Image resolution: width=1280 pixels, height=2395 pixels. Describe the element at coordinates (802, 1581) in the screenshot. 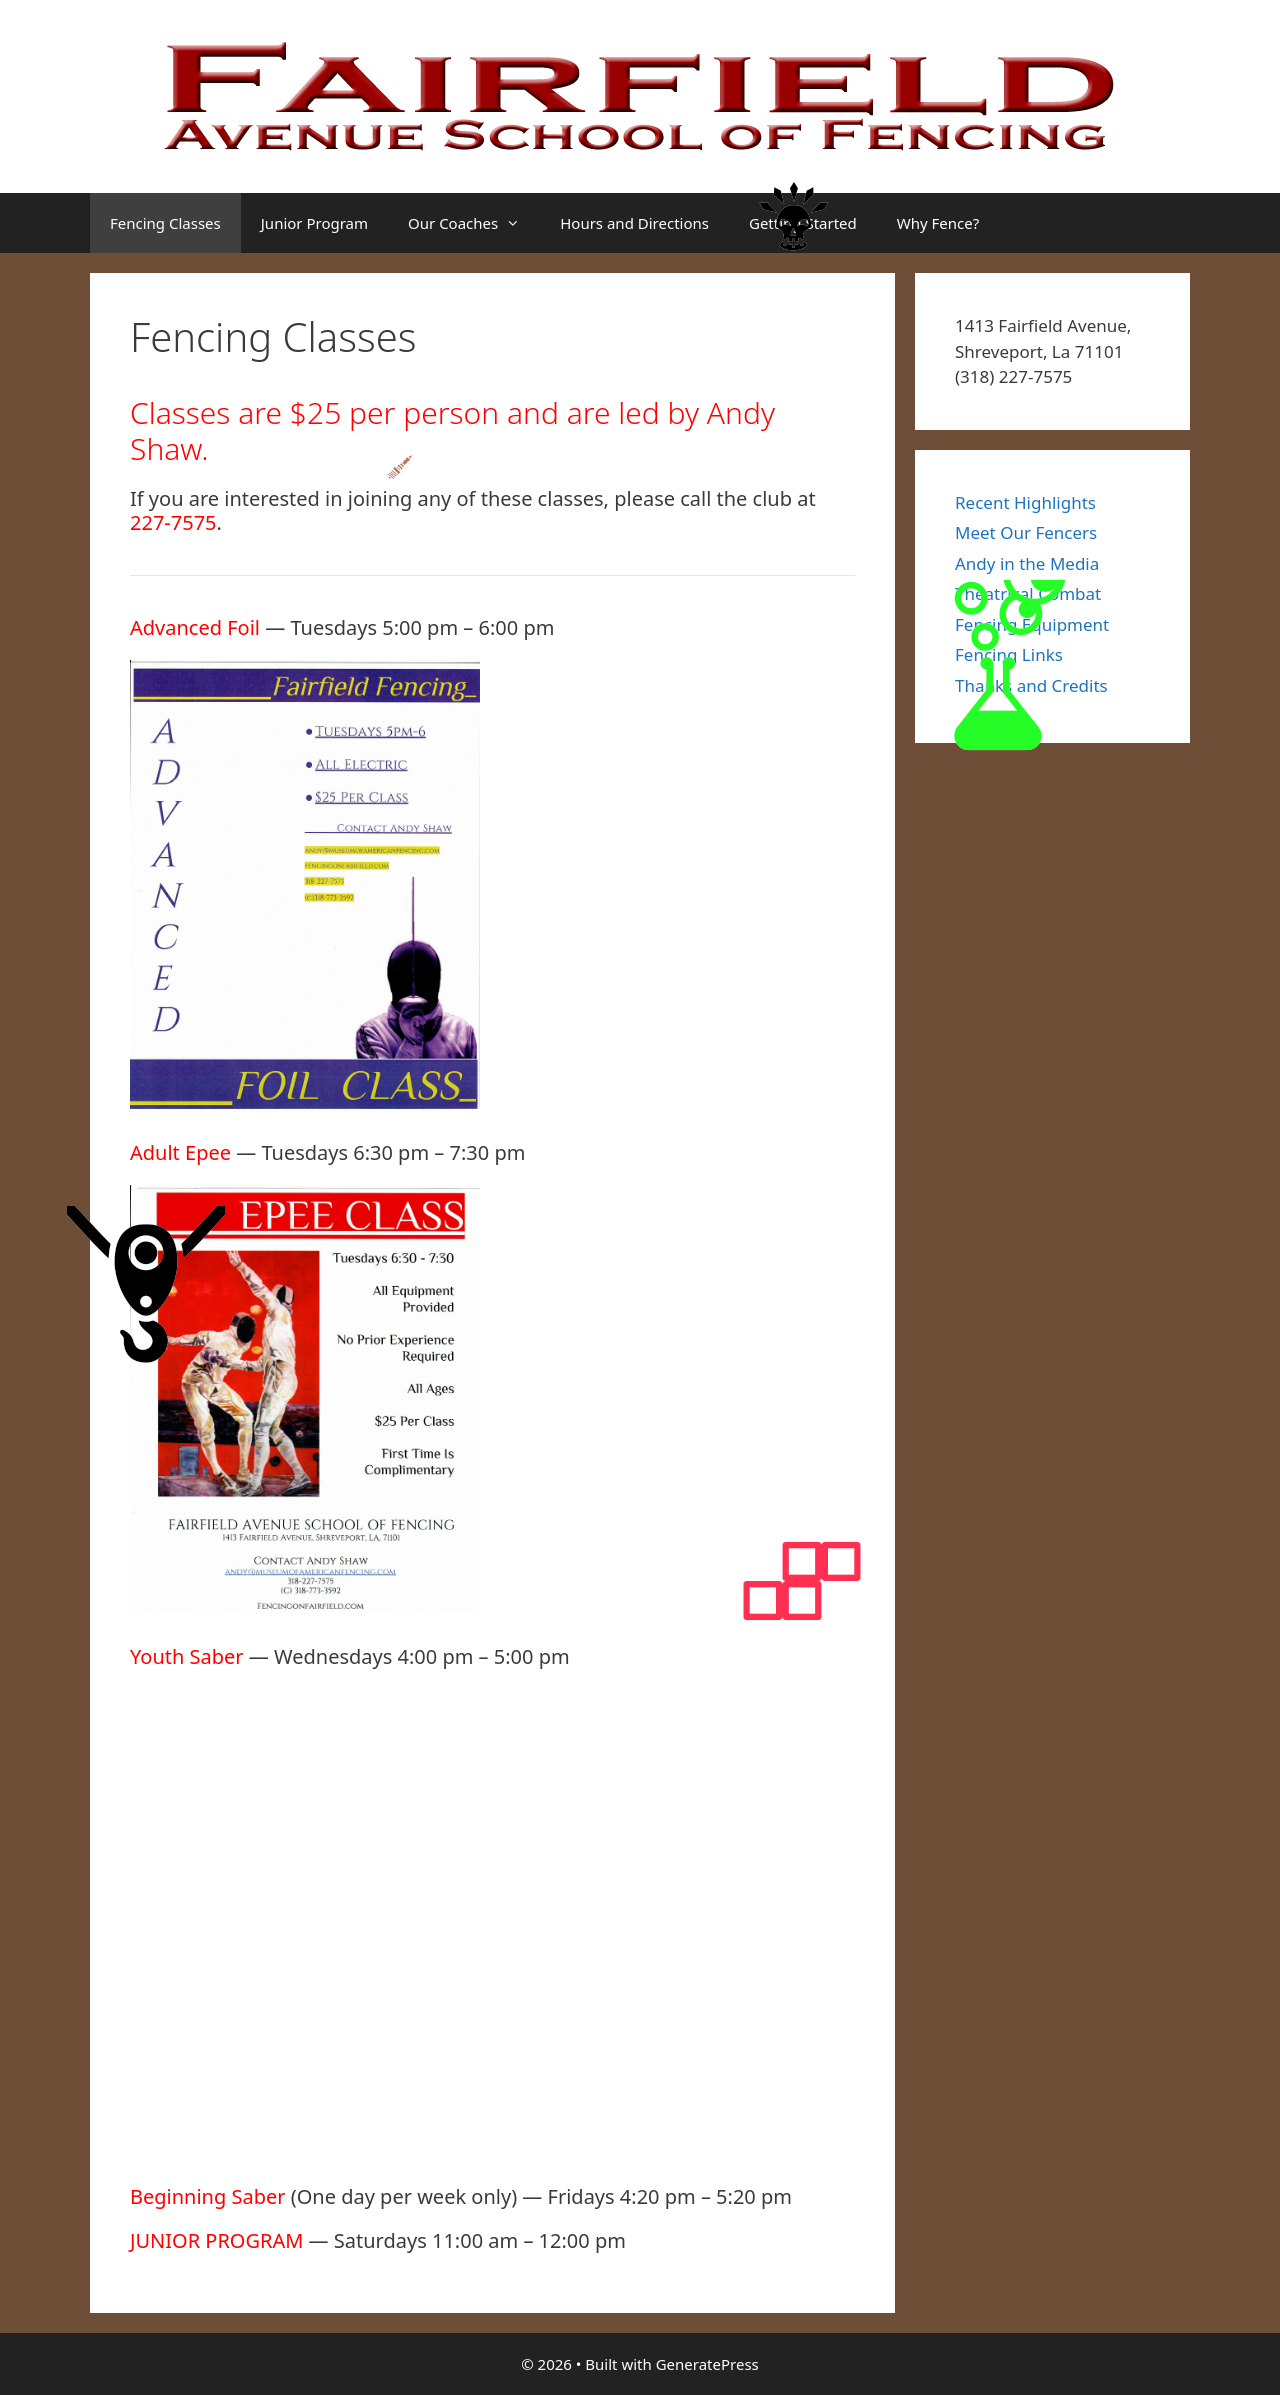

I see `tetris-style block piece in a game interface` at that location.